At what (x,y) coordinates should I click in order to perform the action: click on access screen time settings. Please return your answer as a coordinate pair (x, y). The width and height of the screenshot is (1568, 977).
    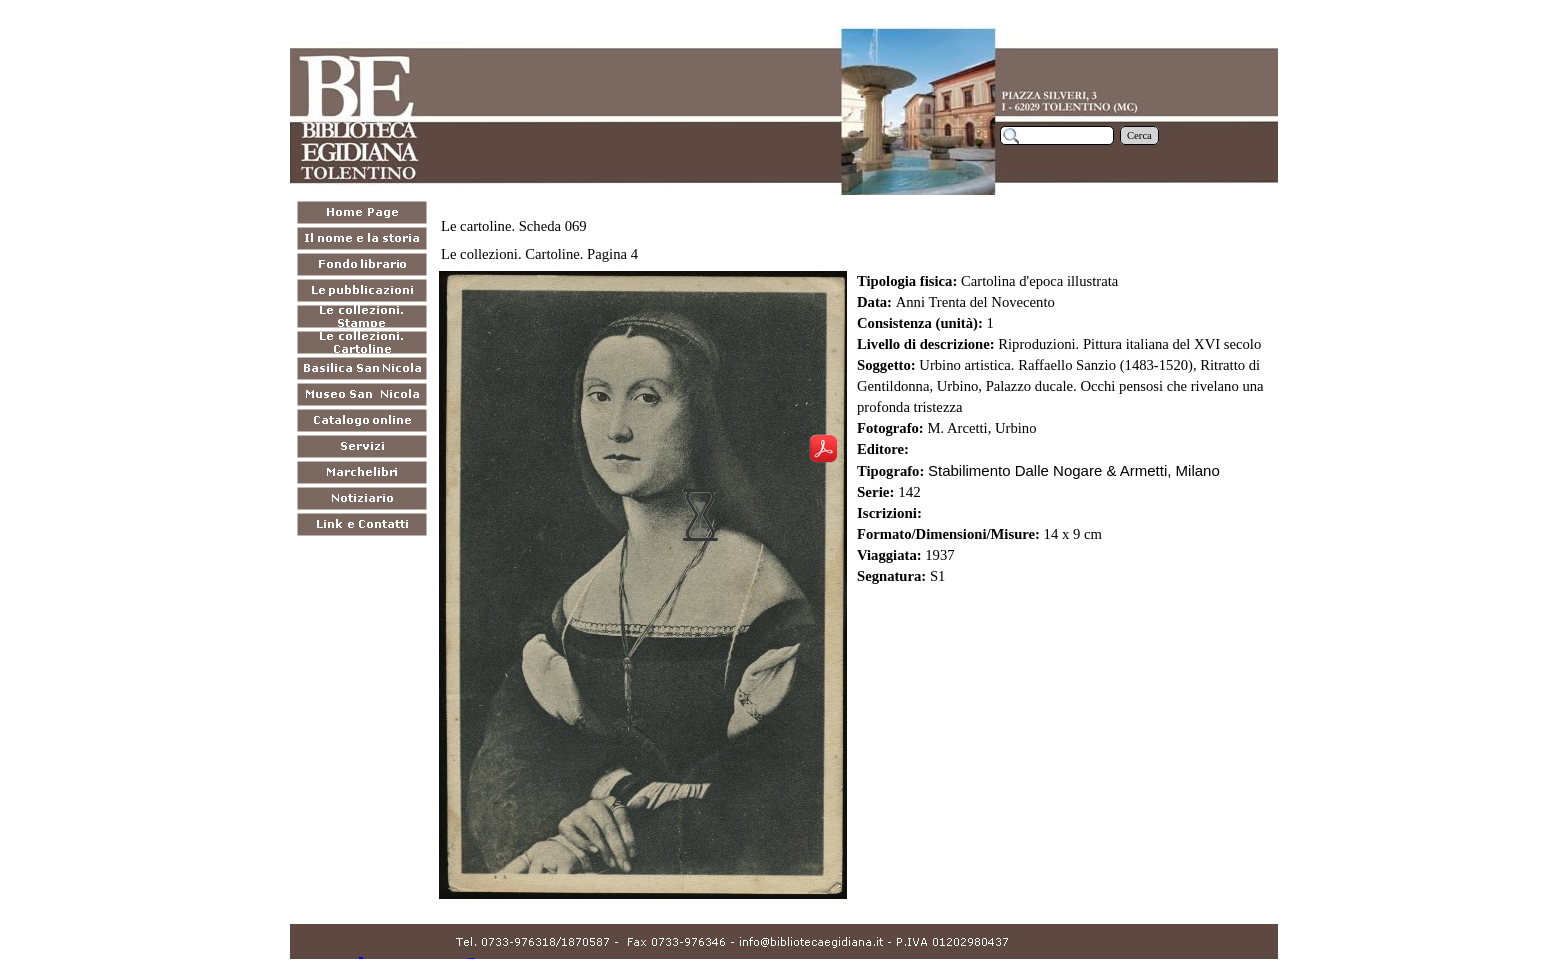
    Looking at the image, I should click on (702, 515).